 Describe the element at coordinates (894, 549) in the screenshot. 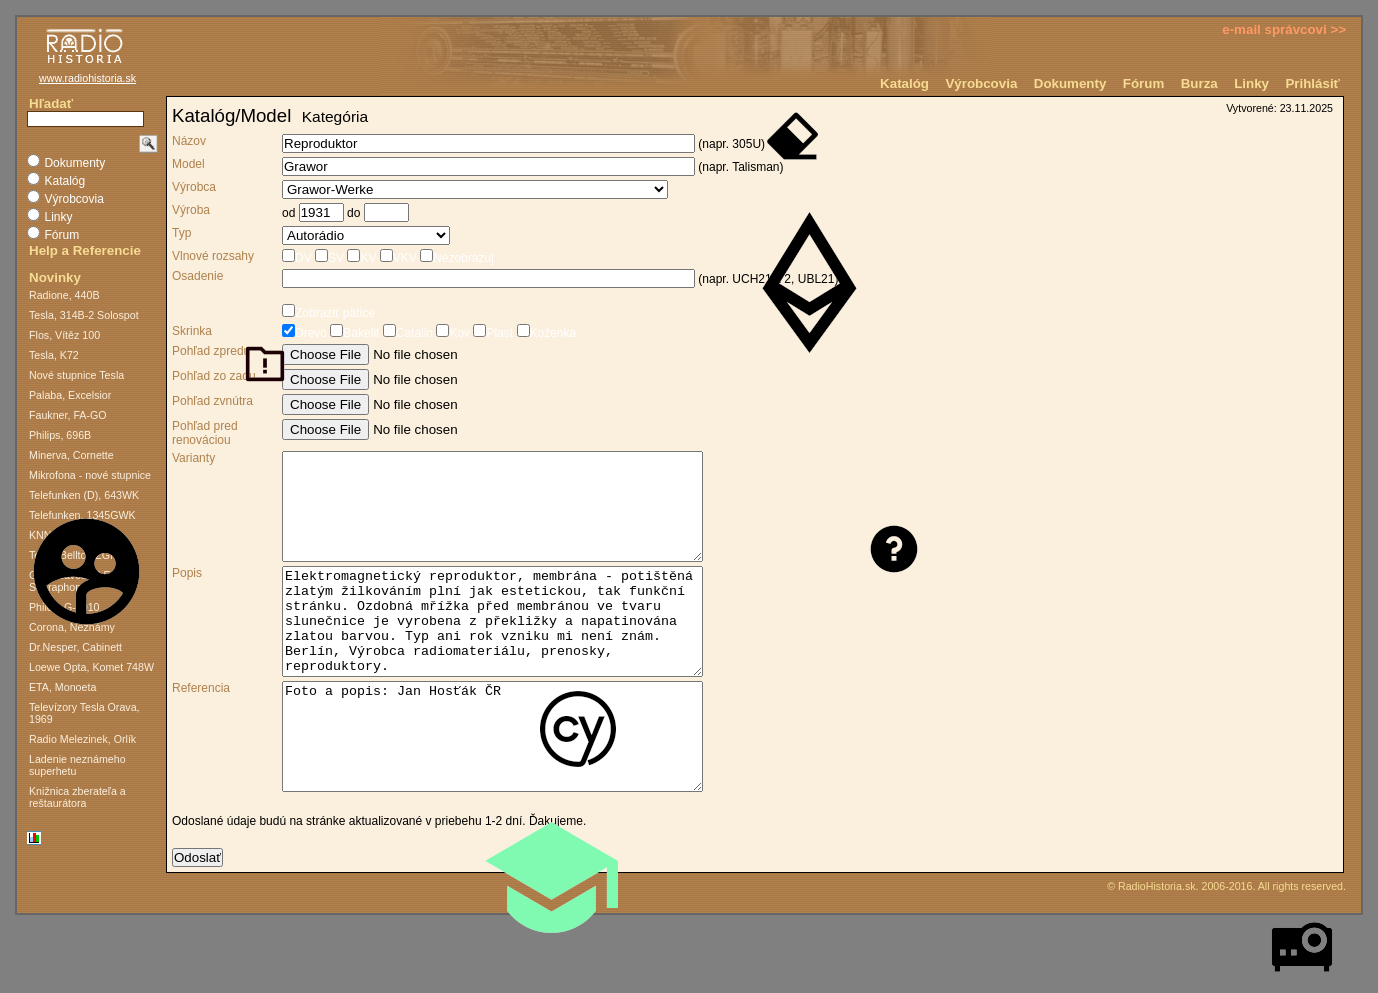

I see `access help or support` at that location.